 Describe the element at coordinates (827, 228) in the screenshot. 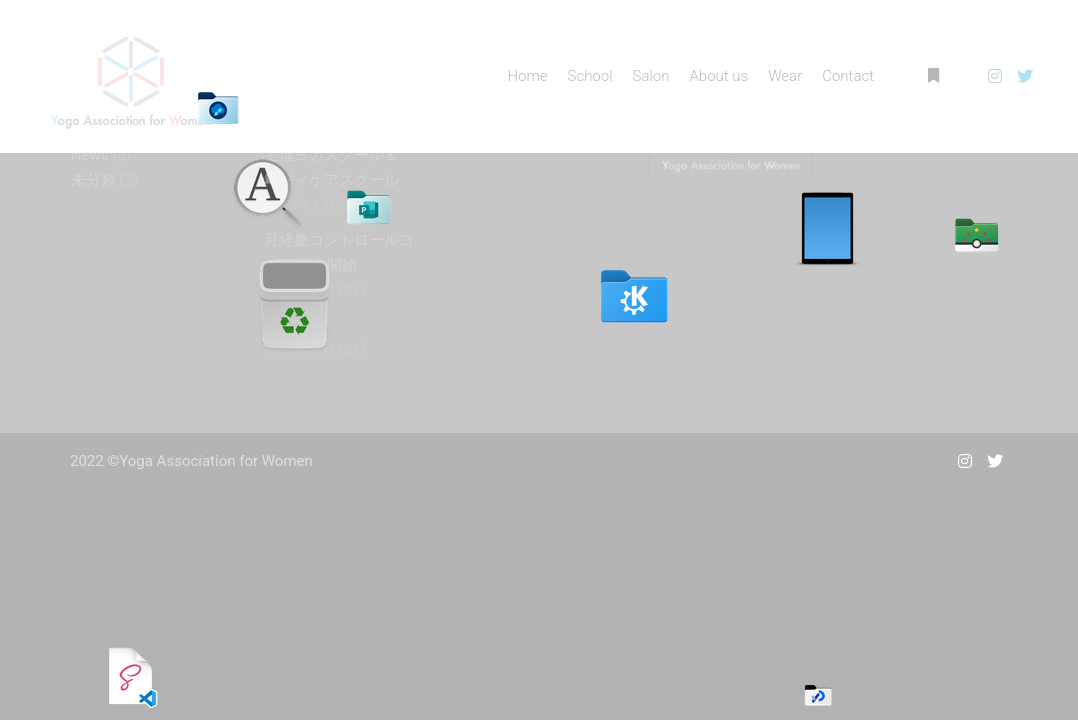

I see `iPad Pro with cellular connectivity in device list` at that location.